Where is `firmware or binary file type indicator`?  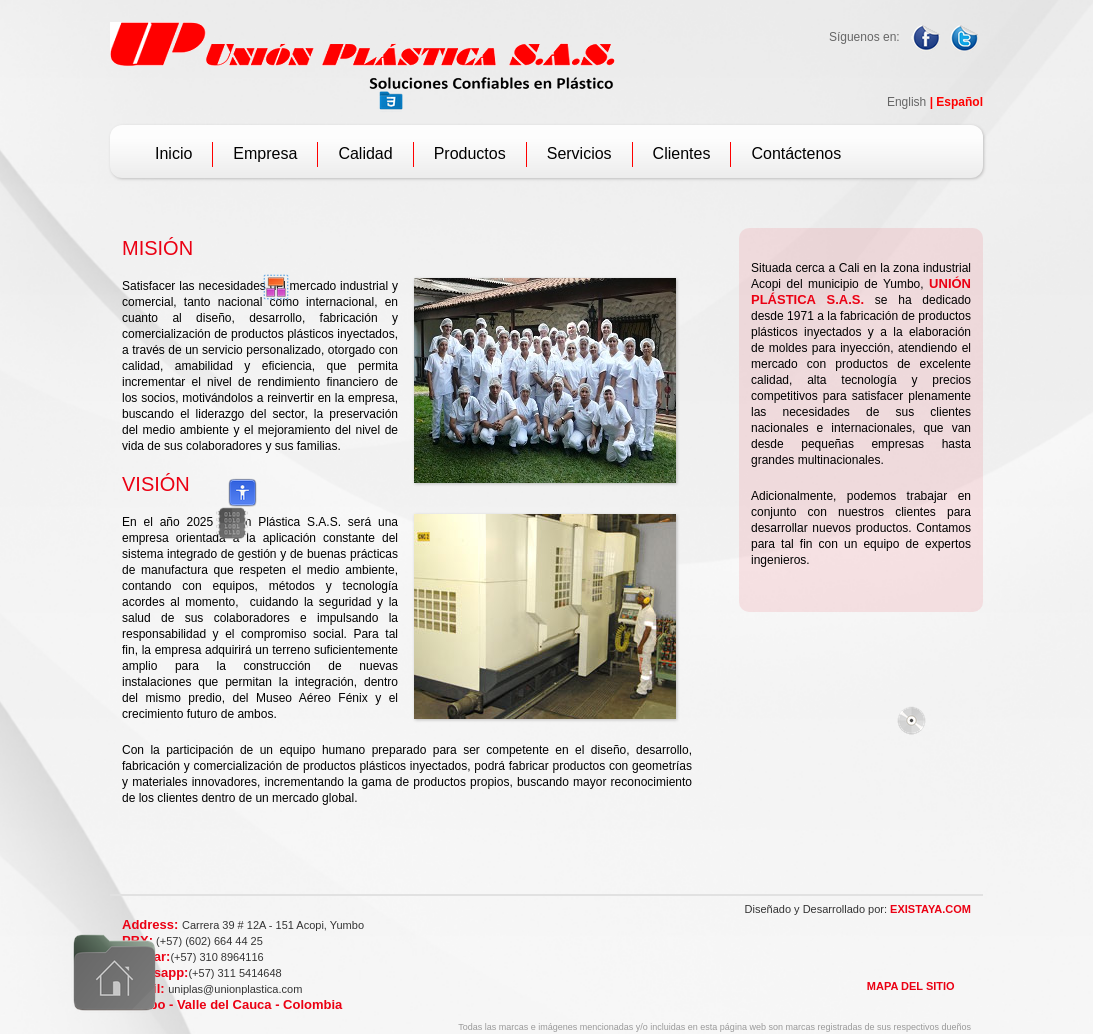
firmware or binary file type indicator is located at coordinates (232, 523).